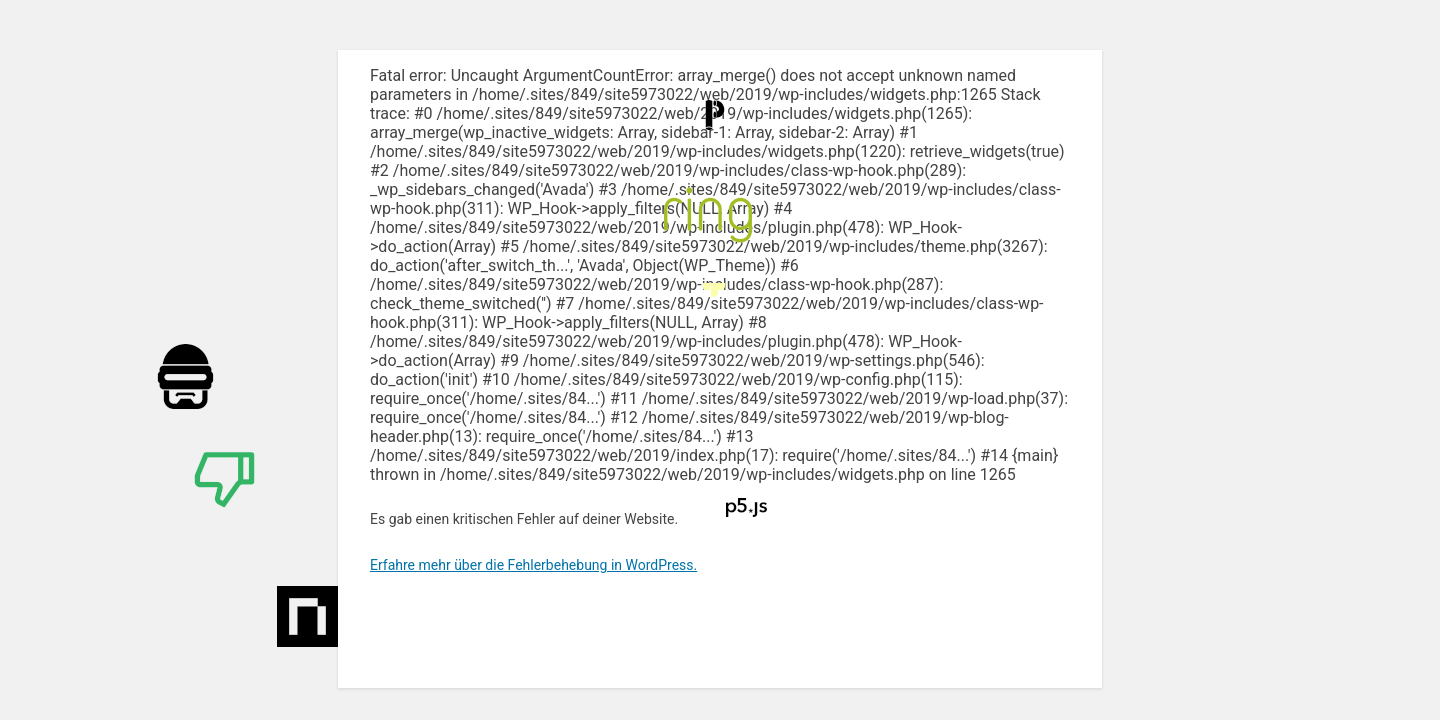 The height and width of the screenshot is (720, 1440). I want to click on visit top.gg website, so click(714, 290).